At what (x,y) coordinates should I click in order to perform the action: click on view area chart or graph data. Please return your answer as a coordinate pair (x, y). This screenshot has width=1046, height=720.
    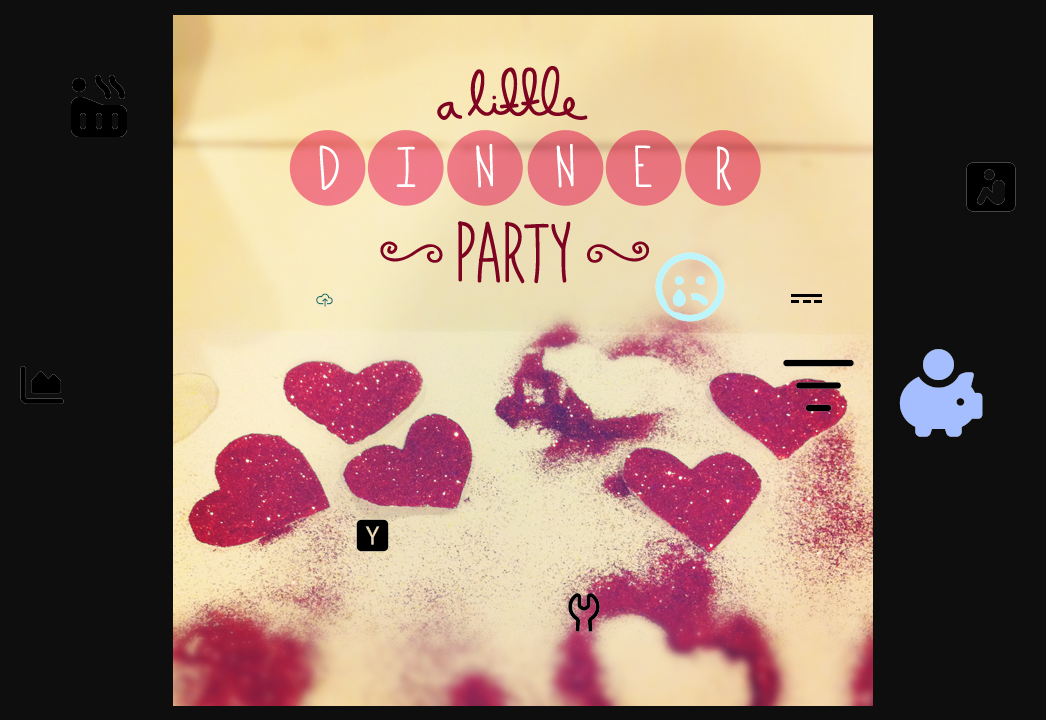
    Looking at the image, I should click on (42, 385).